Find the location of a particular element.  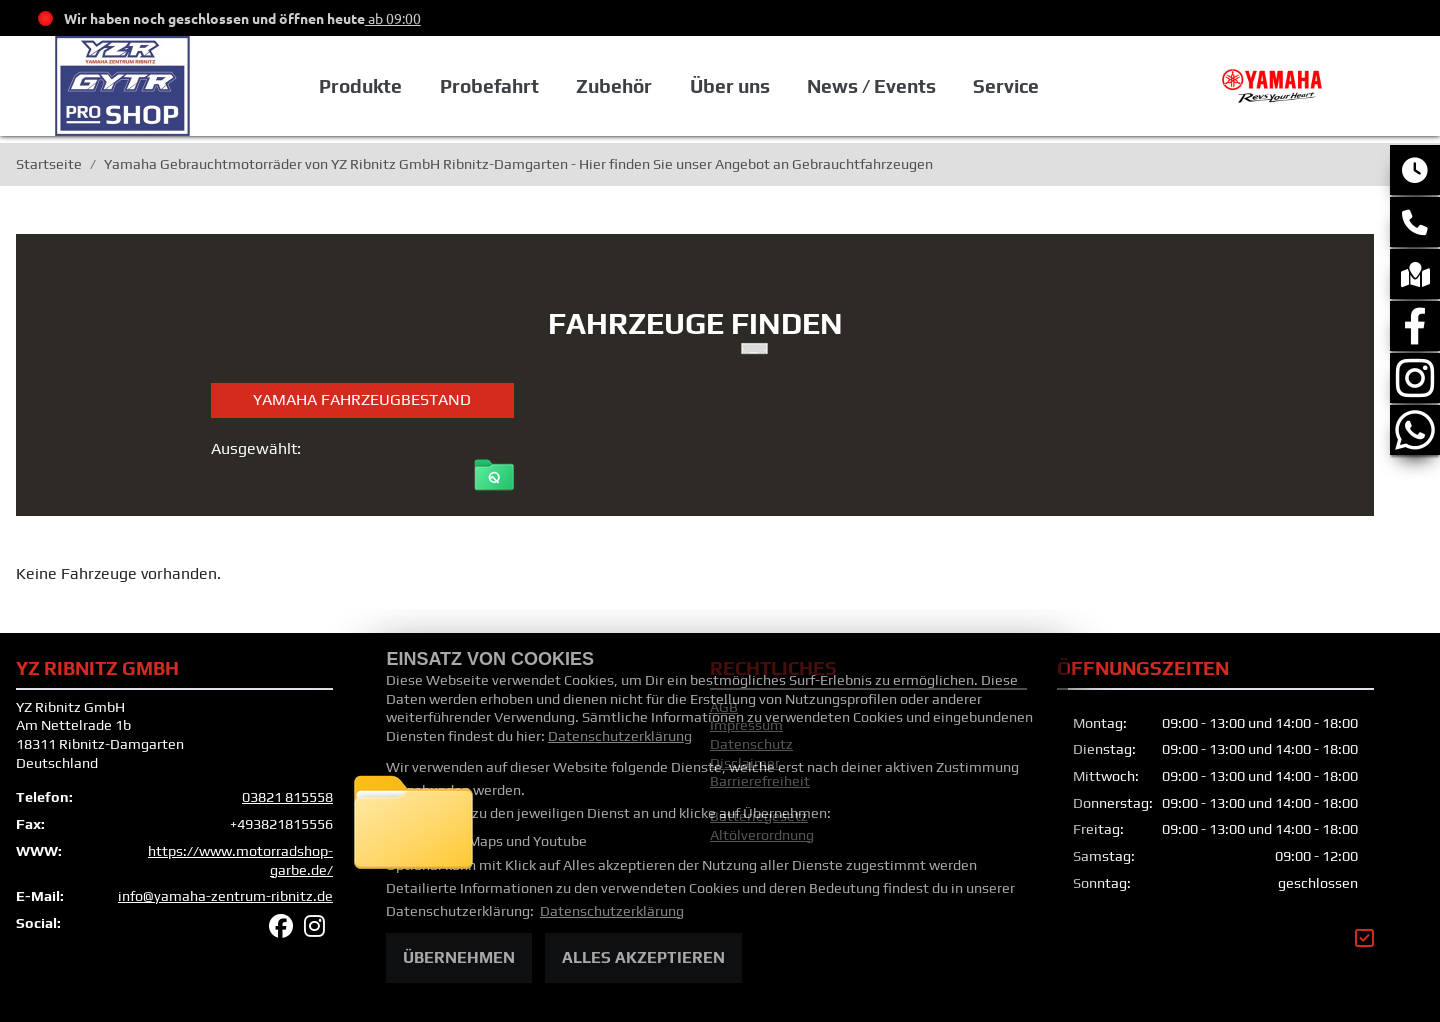

connect a bluetooth keyboard is located at coordinates (754, 348).